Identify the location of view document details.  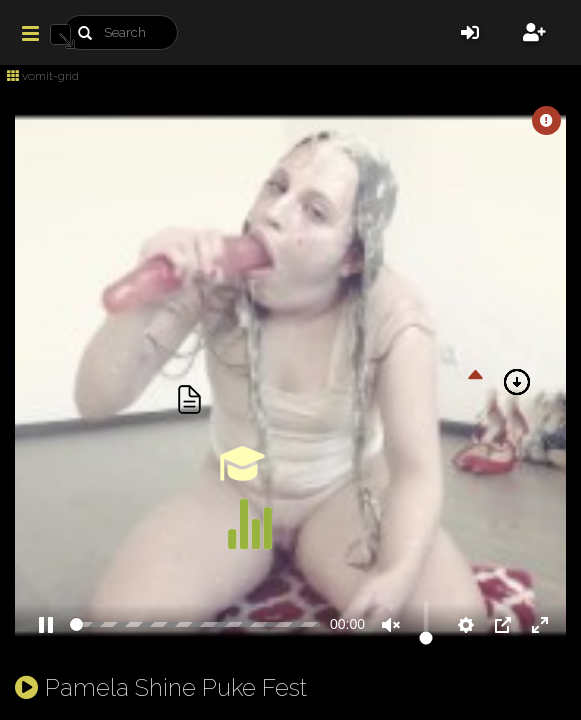
(189, 399).